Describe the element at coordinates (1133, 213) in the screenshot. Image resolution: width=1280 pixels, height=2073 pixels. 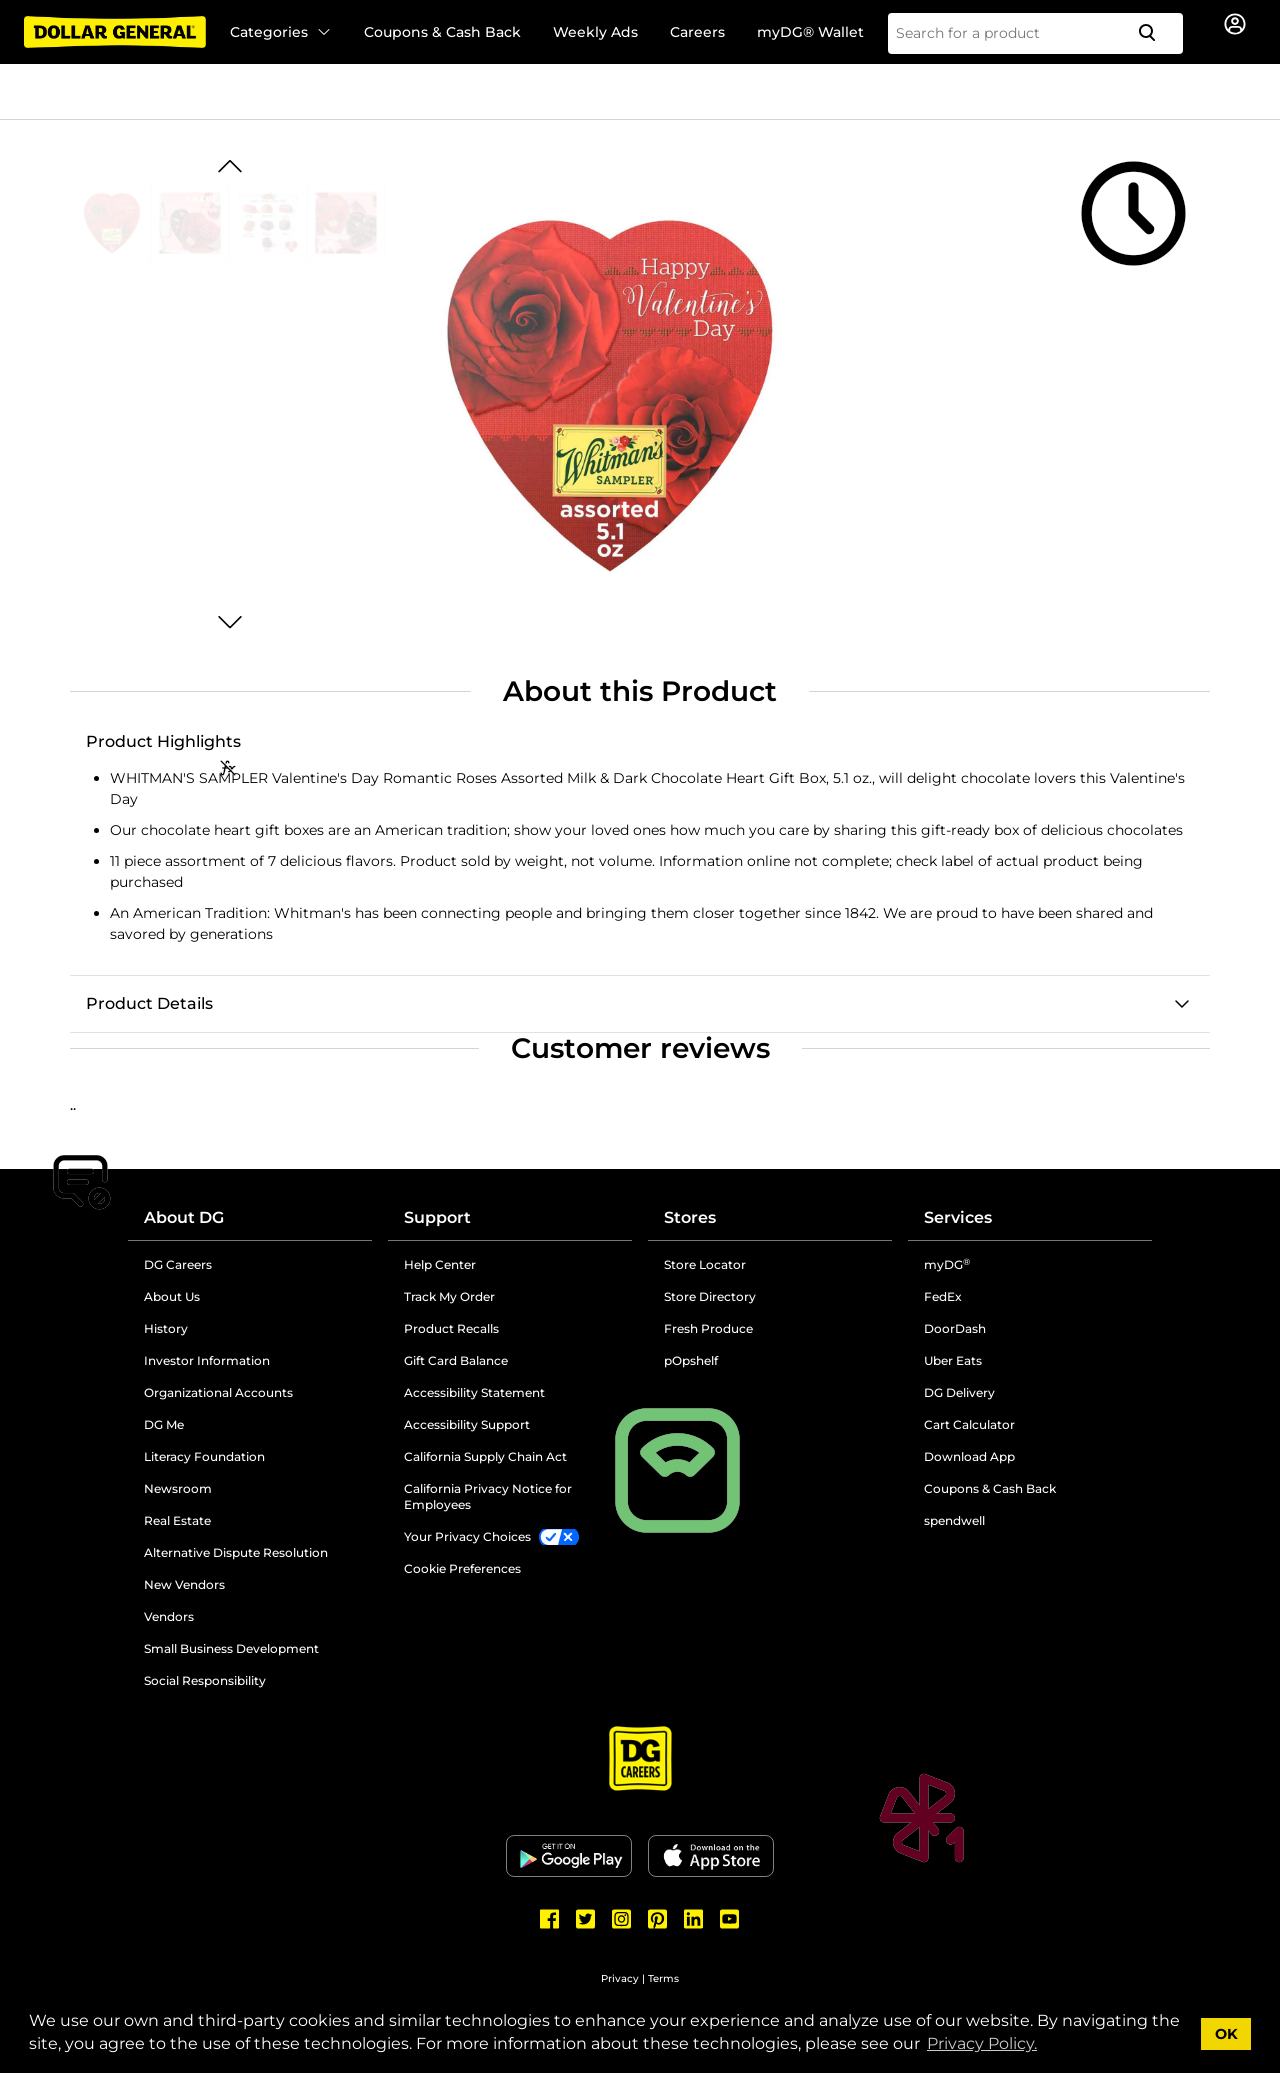
I see `view time or clock settings` at that location.